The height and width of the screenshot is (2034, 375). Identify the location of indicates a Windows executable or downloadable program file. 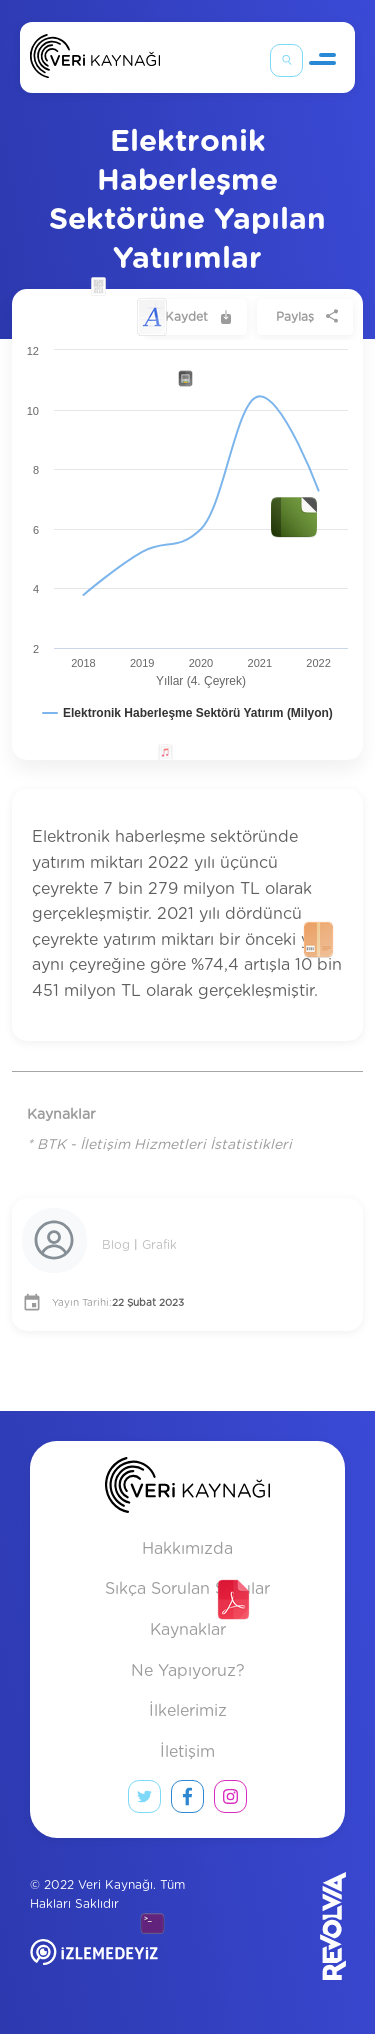
(98, 286).